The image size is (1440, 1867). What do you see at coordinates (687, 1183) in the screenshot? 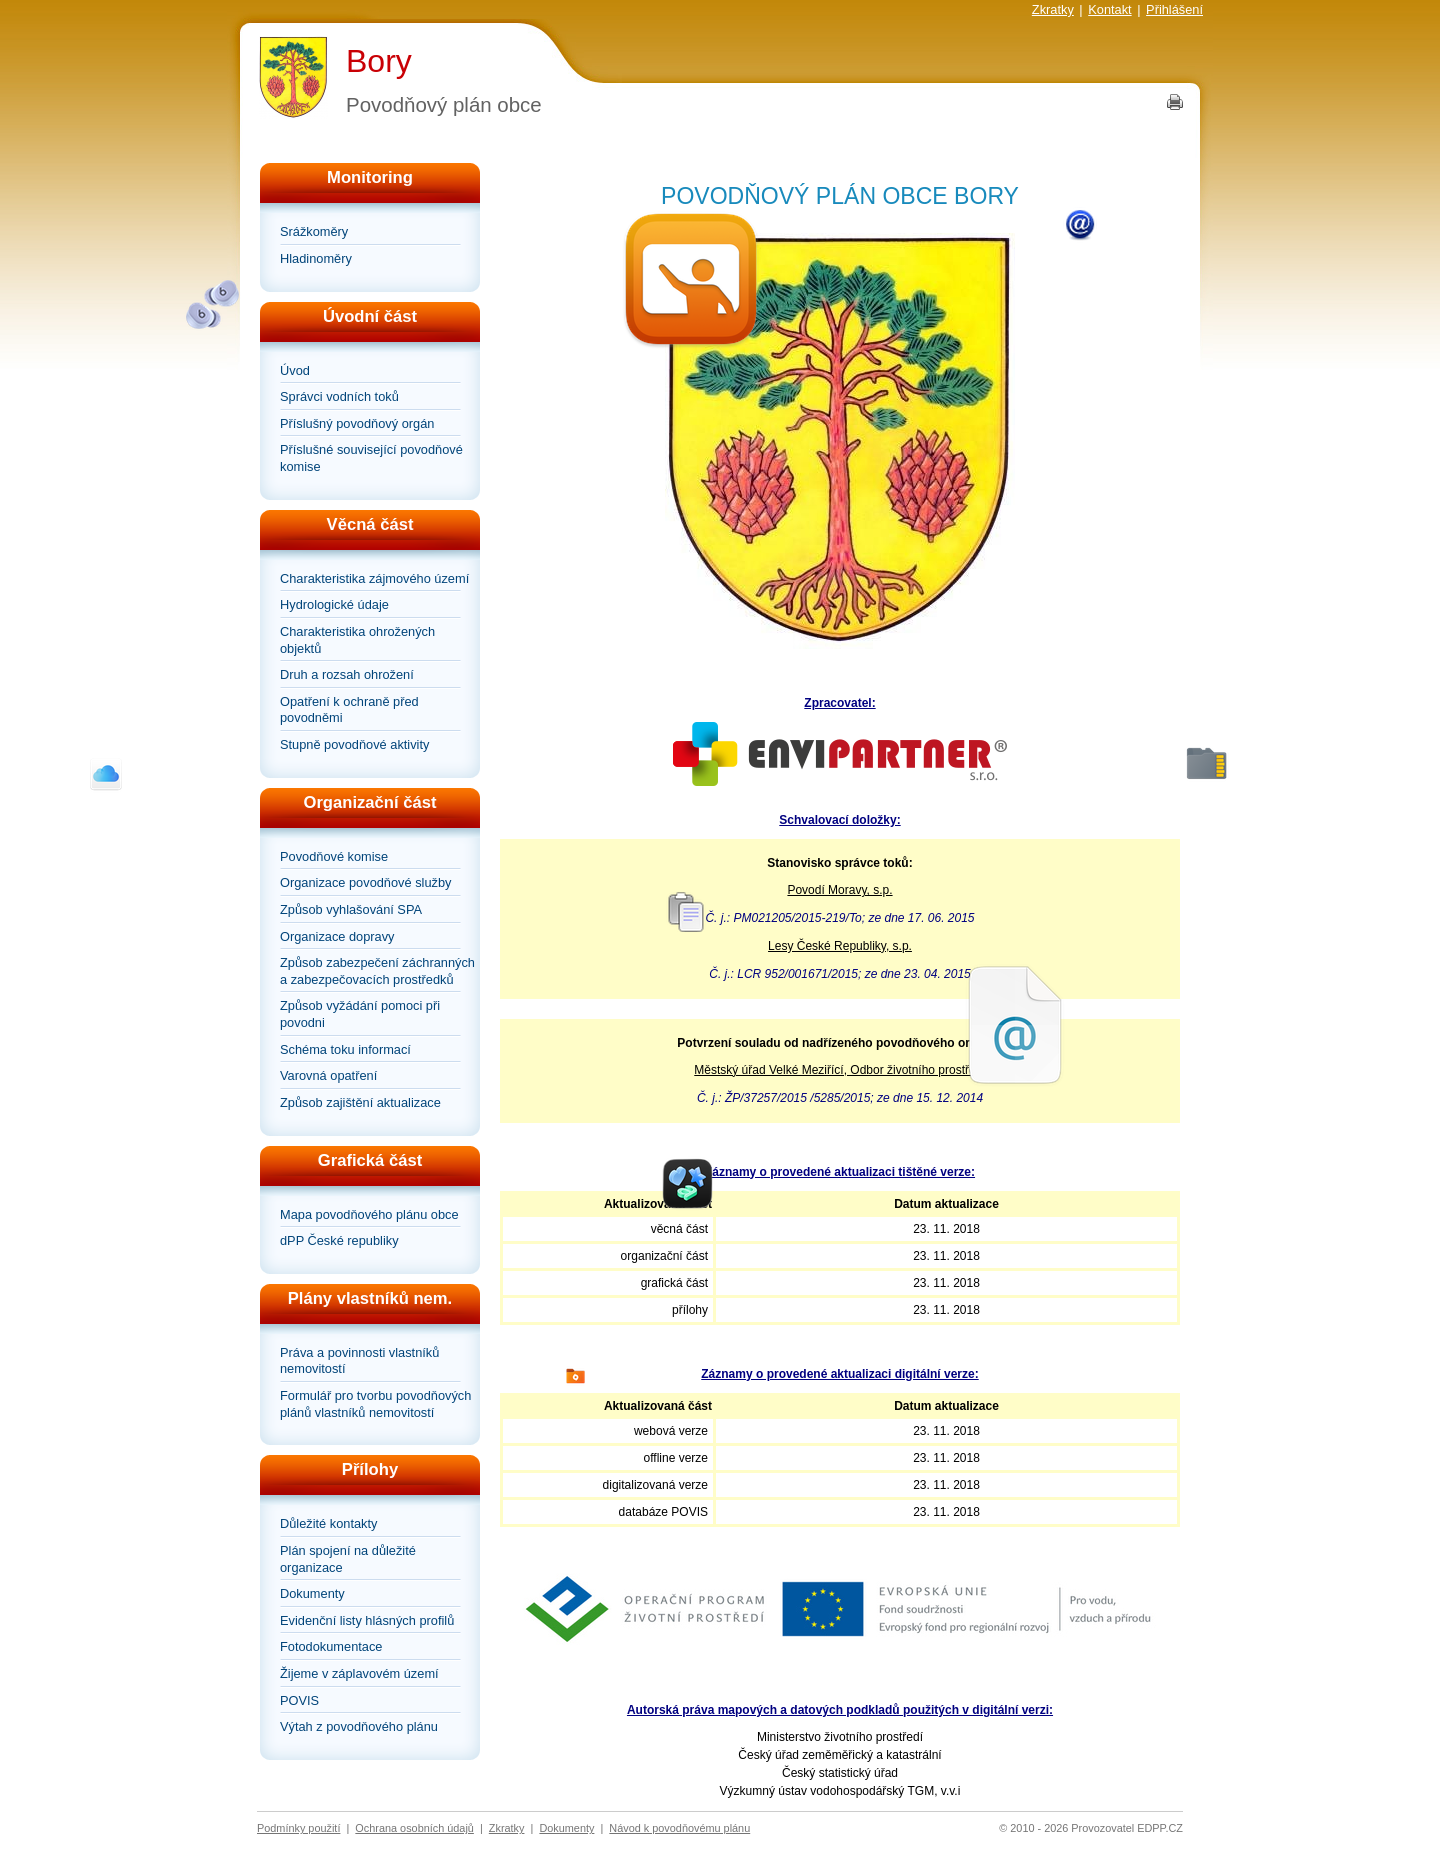
I see `open SF Symbols app to browse Apple's icon library` at bounding box center [687, 1183].